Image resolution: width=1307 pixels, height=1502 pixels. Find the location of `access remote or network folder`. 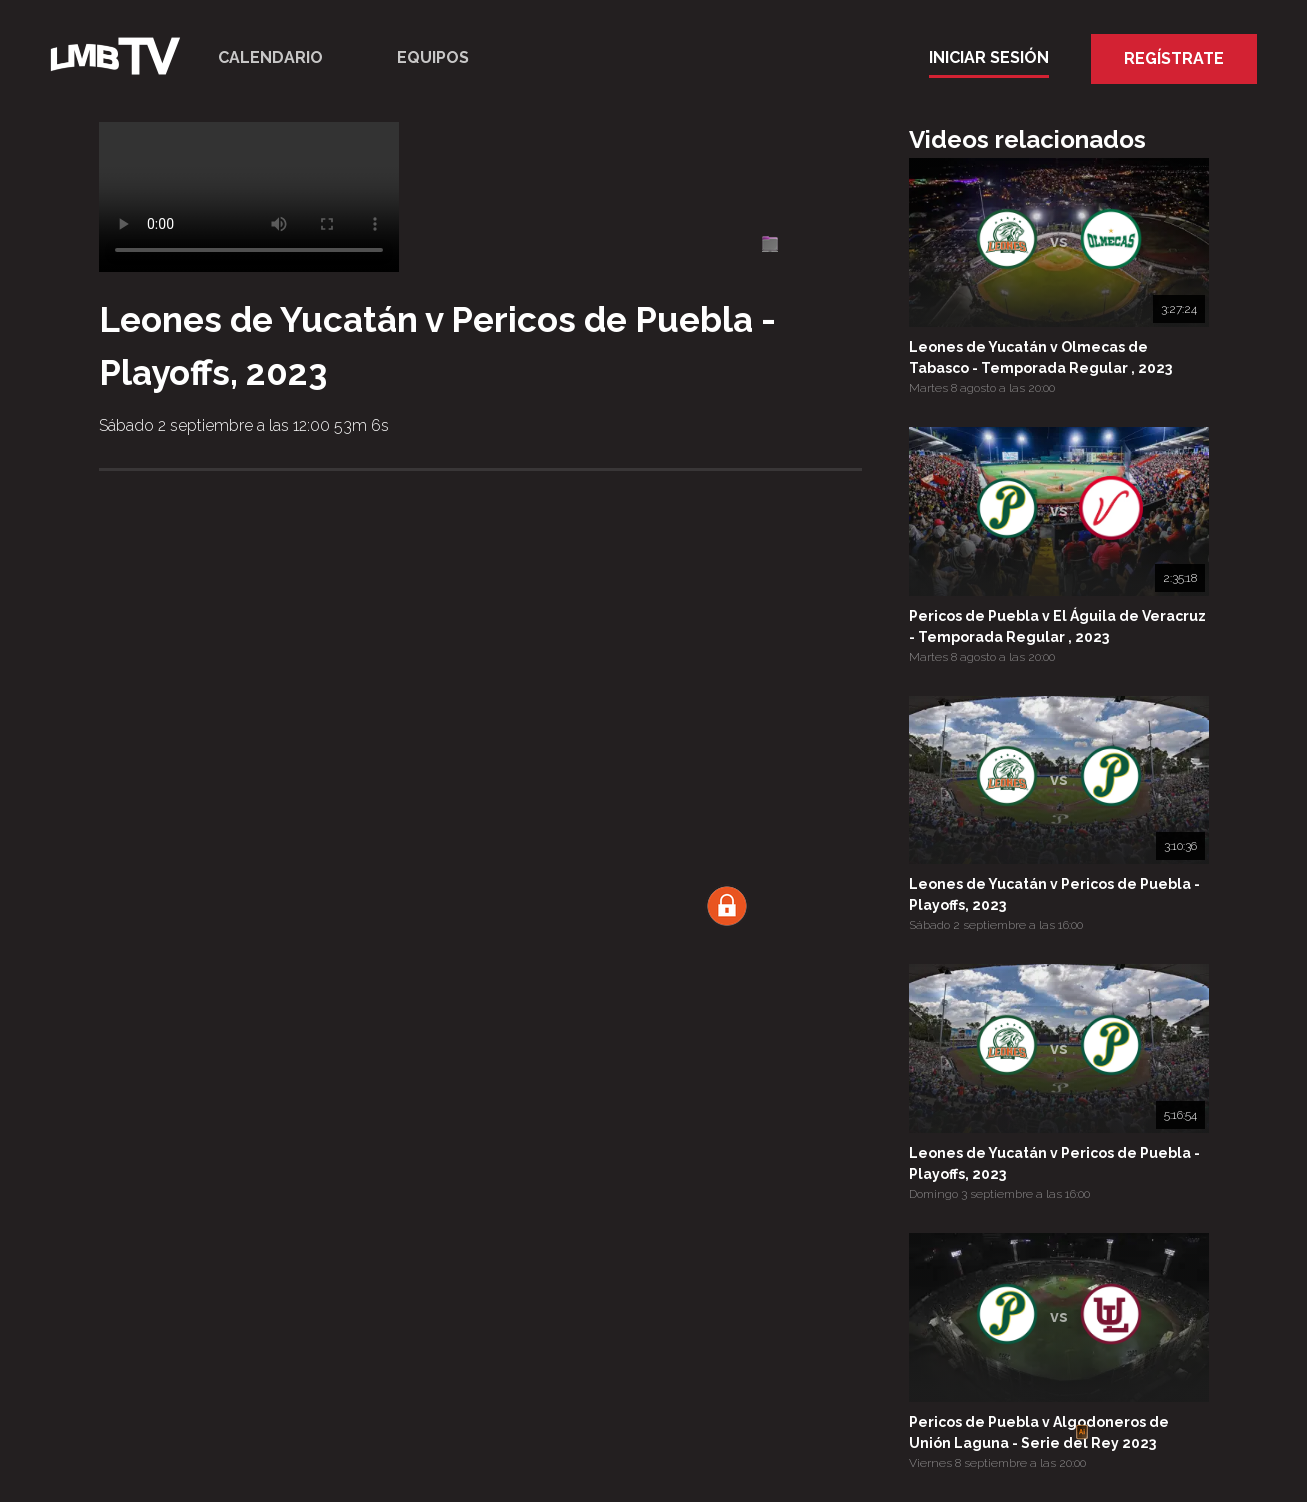

access remote or network folder is located at coordinates (770, 244).